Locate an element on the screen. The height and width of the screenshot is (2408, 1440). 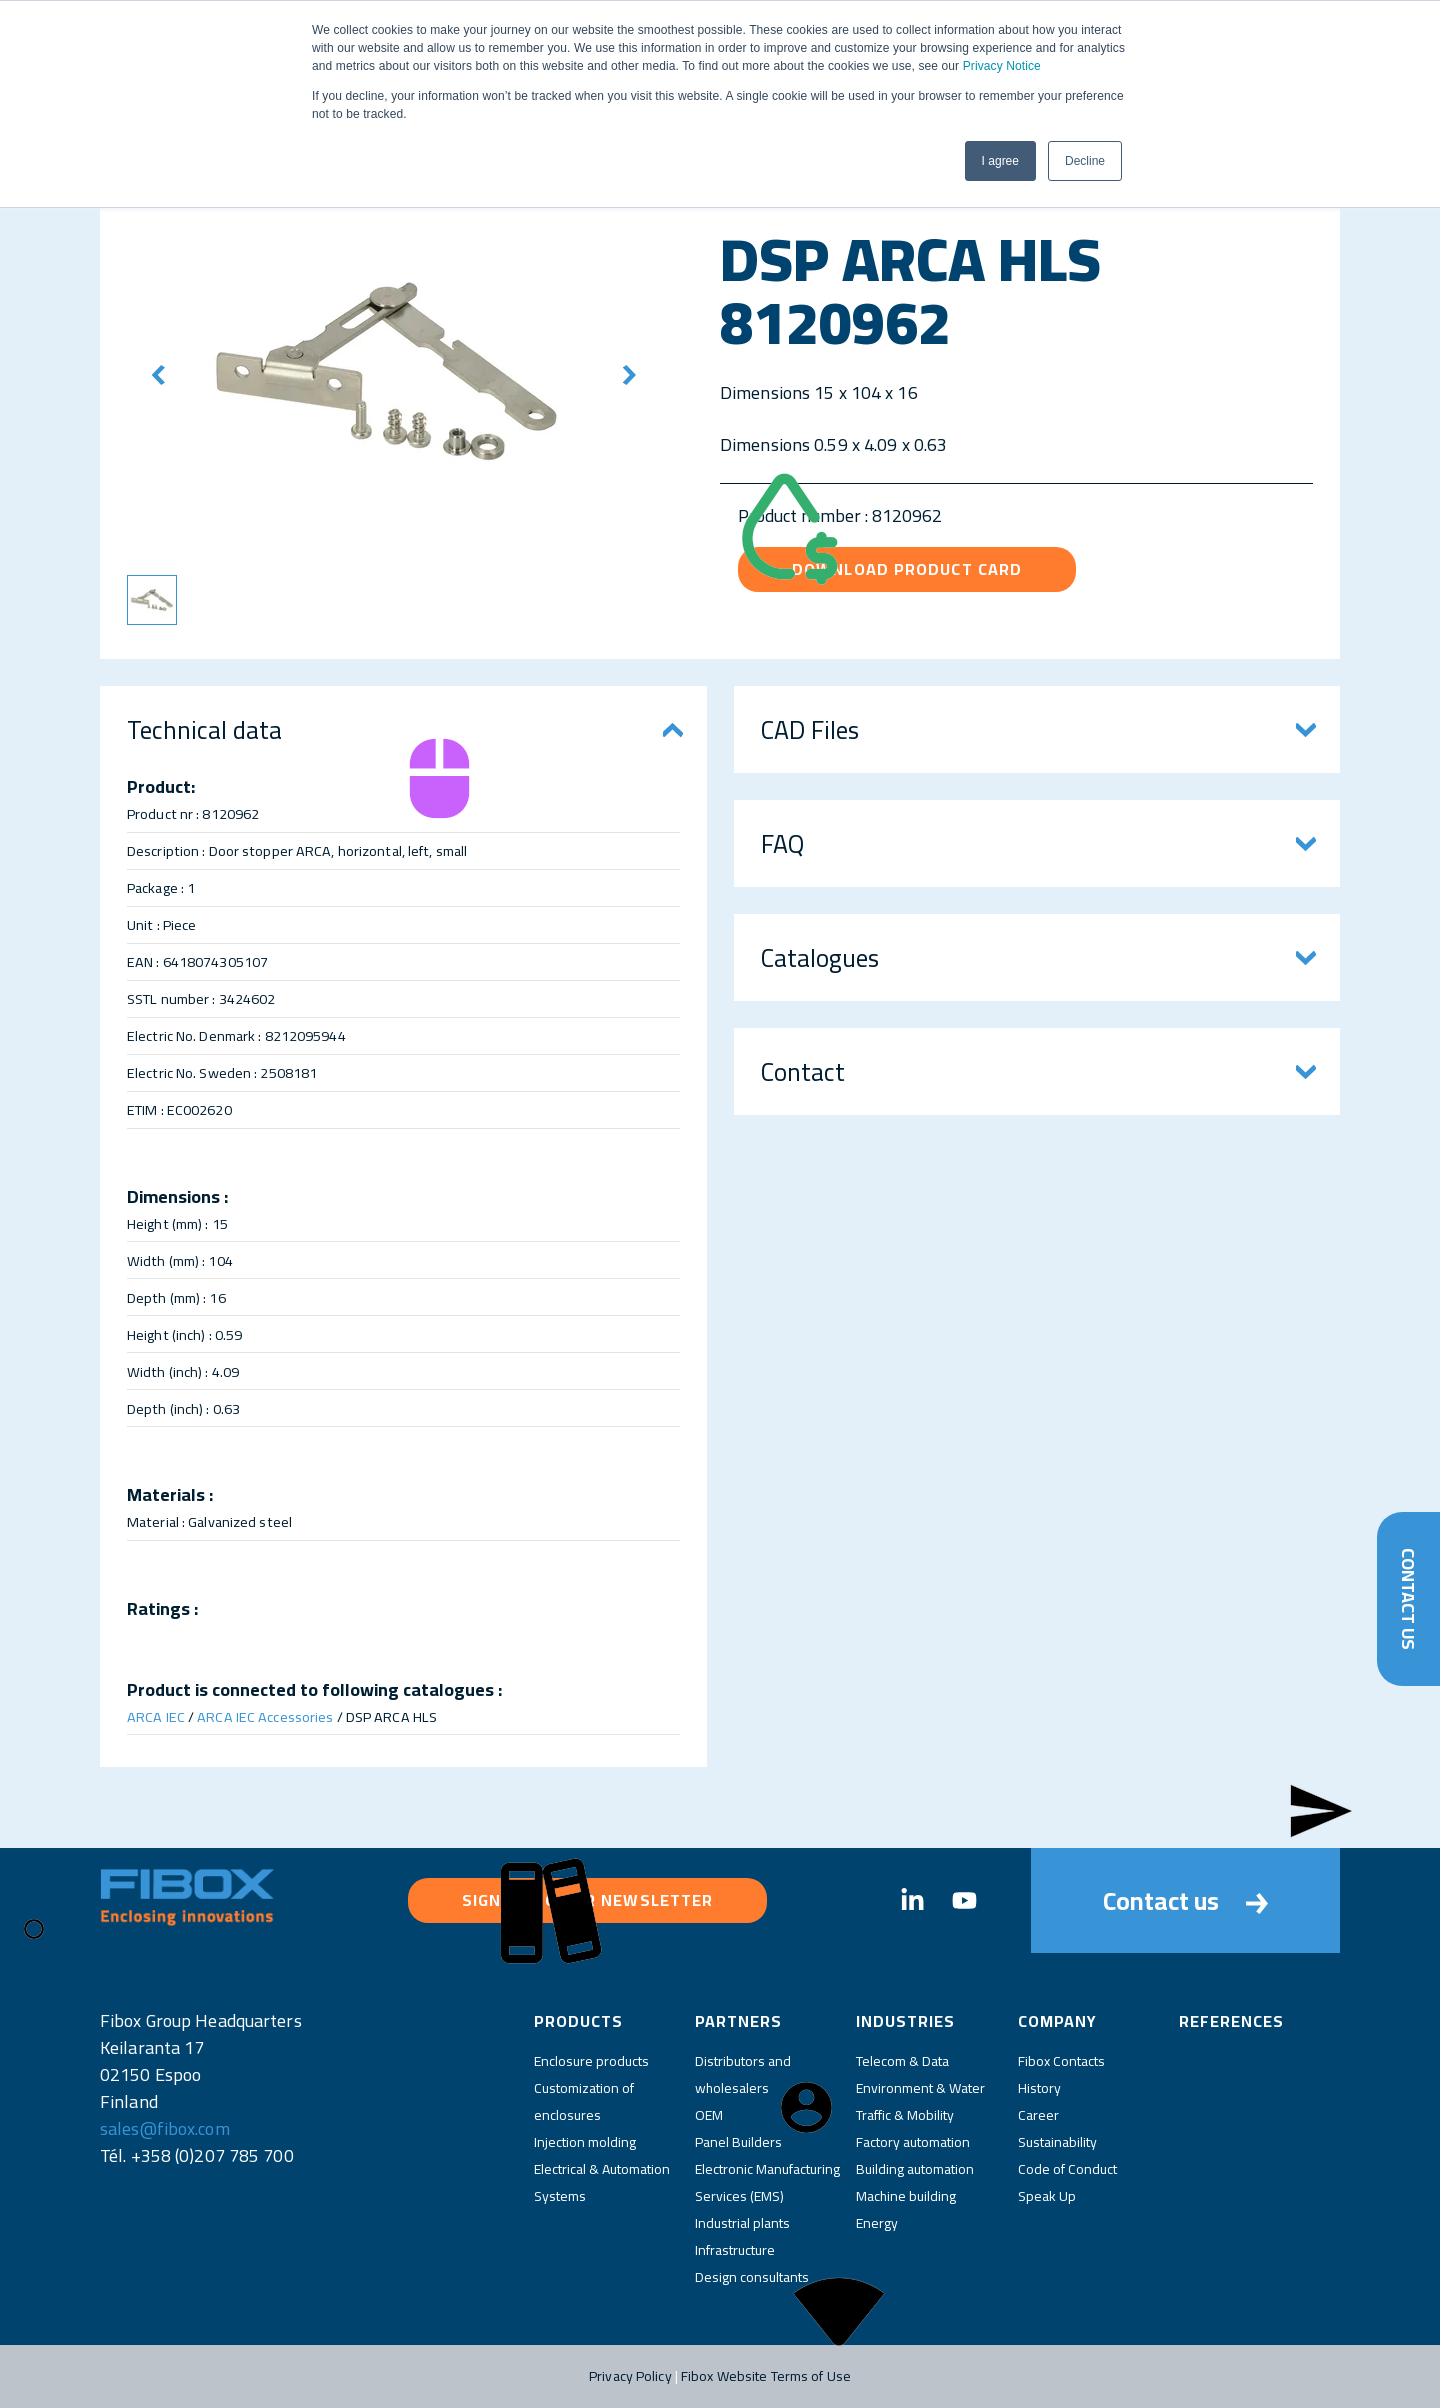
indicates mouse input device settings is located at coordinates (439, 778).